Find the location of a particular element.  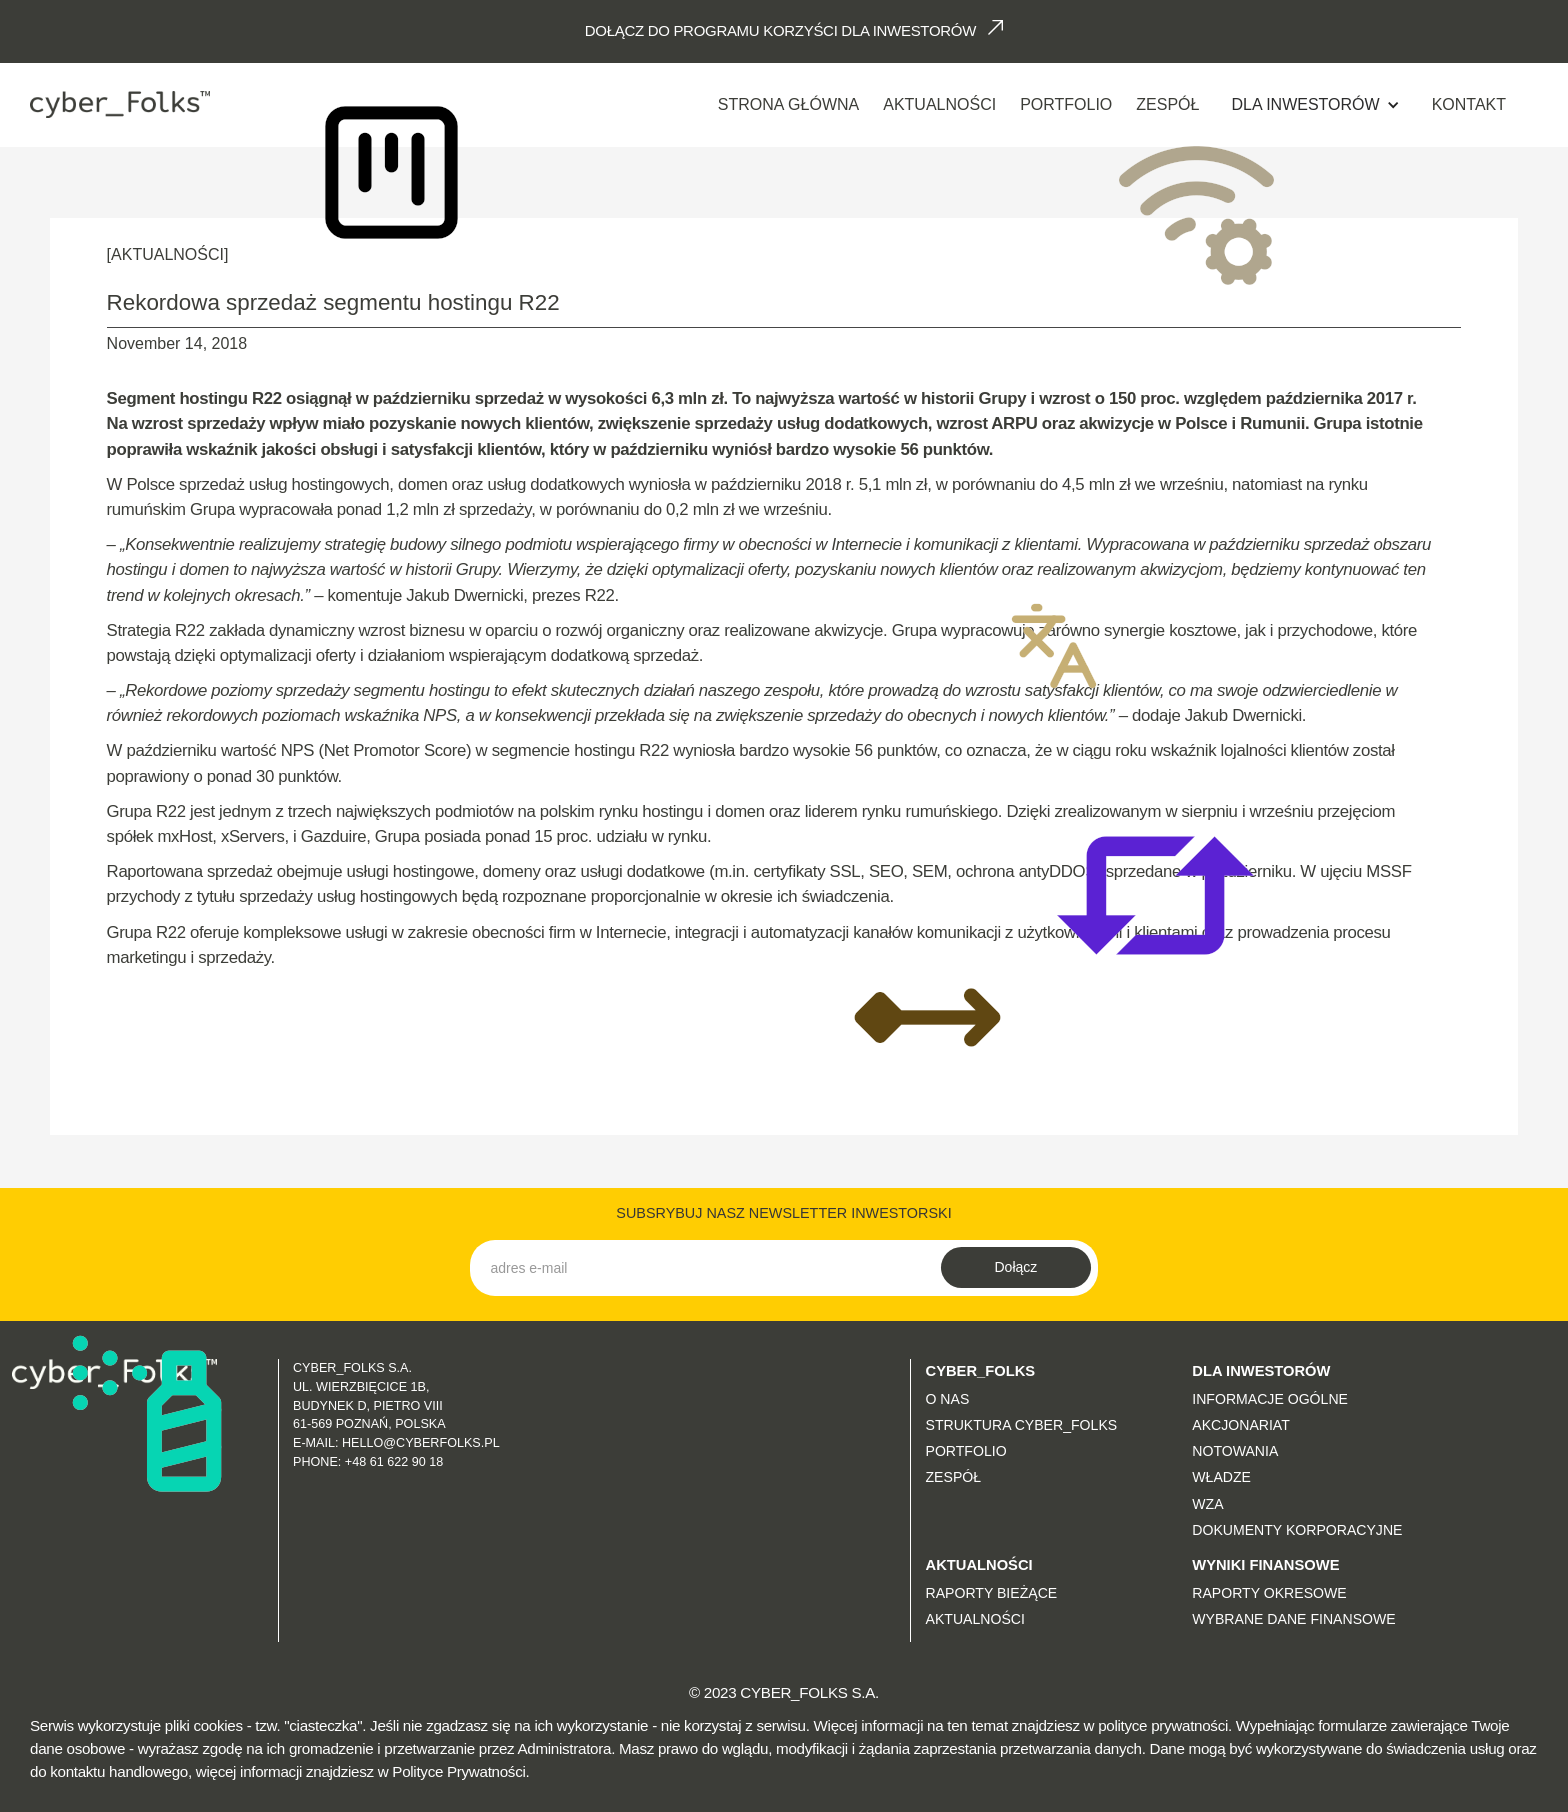

access wifi settings is located at coordinates (1196, 209).